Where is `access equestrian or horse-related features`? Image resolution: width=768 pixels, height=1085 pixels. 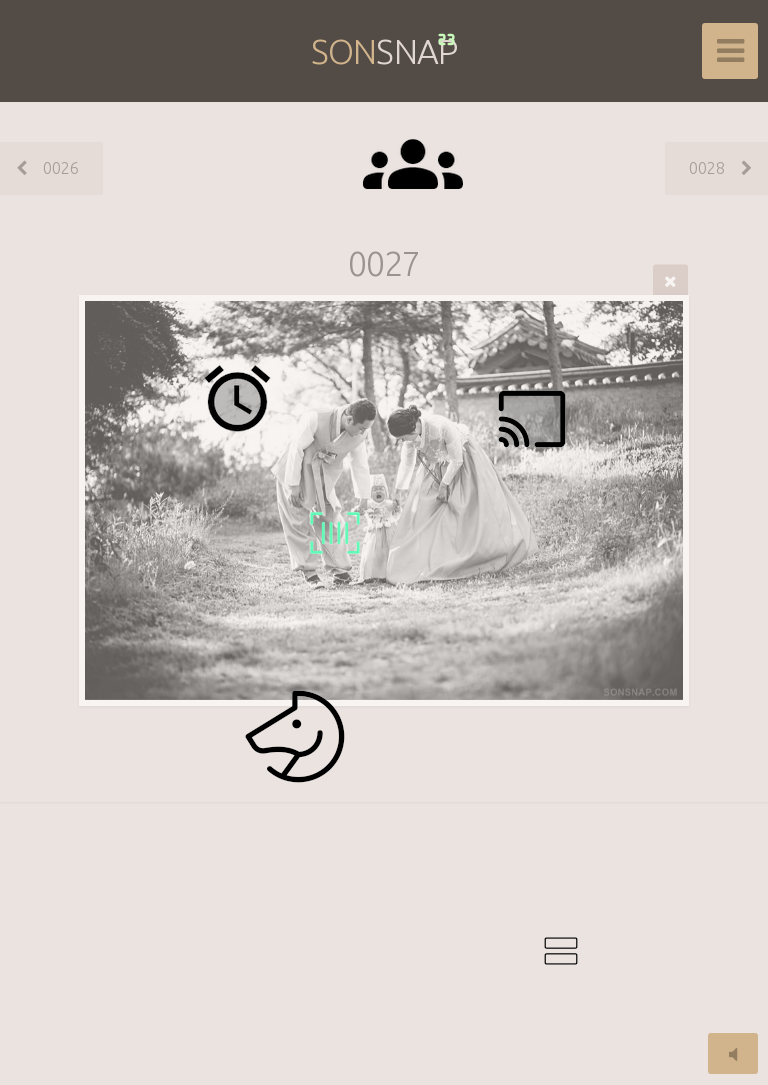
access equestrian or horse-related features is located at coordinates (298, 736).